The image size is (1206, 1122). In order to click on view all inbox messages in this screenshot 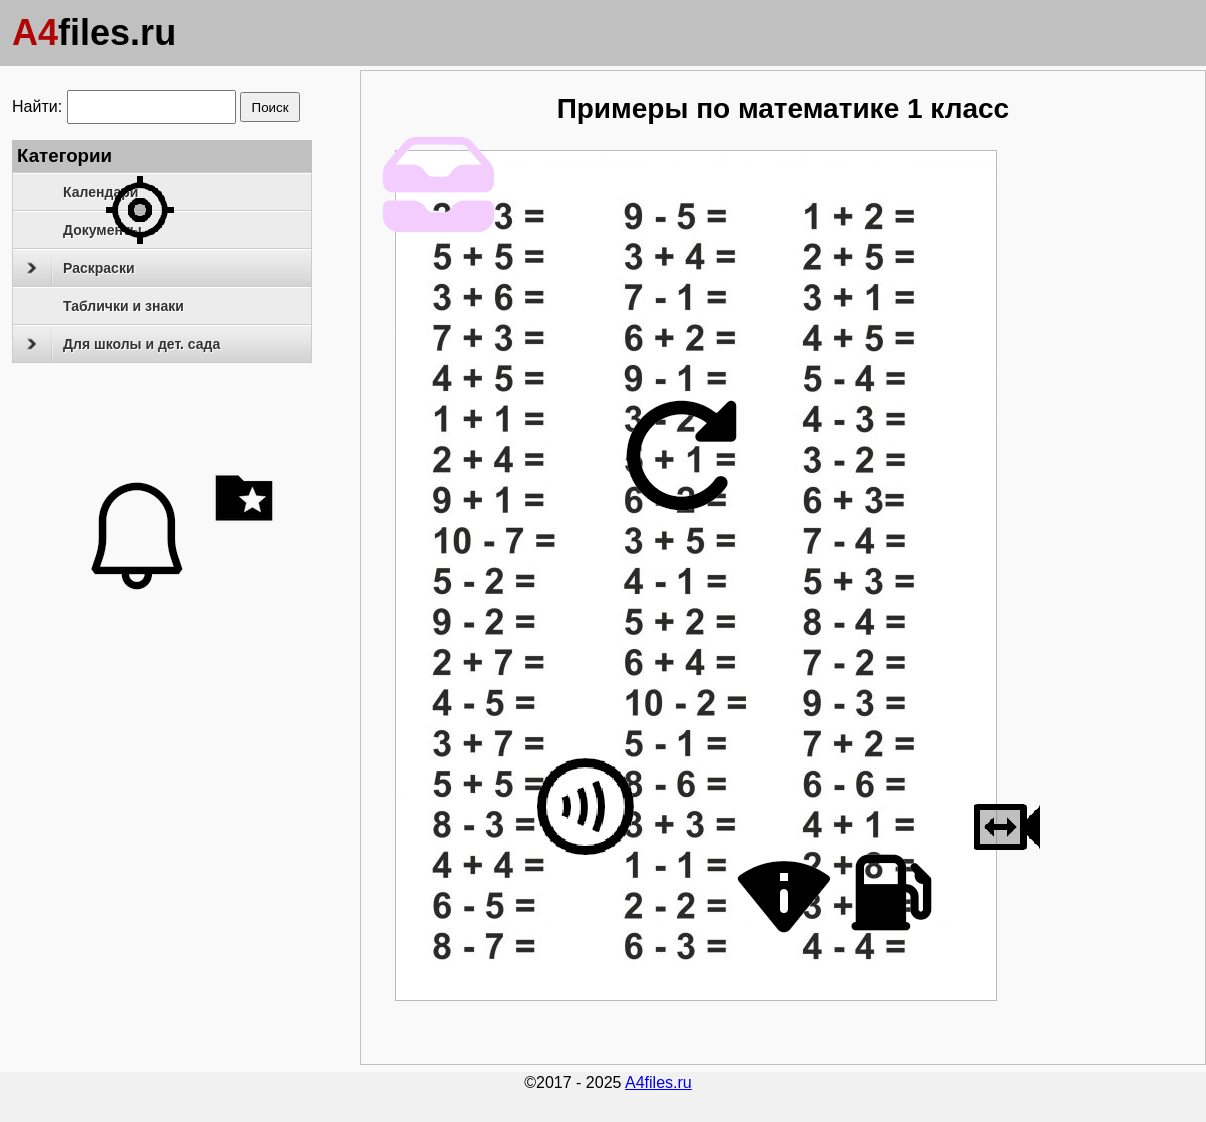, I will do `click(438, 184)`.